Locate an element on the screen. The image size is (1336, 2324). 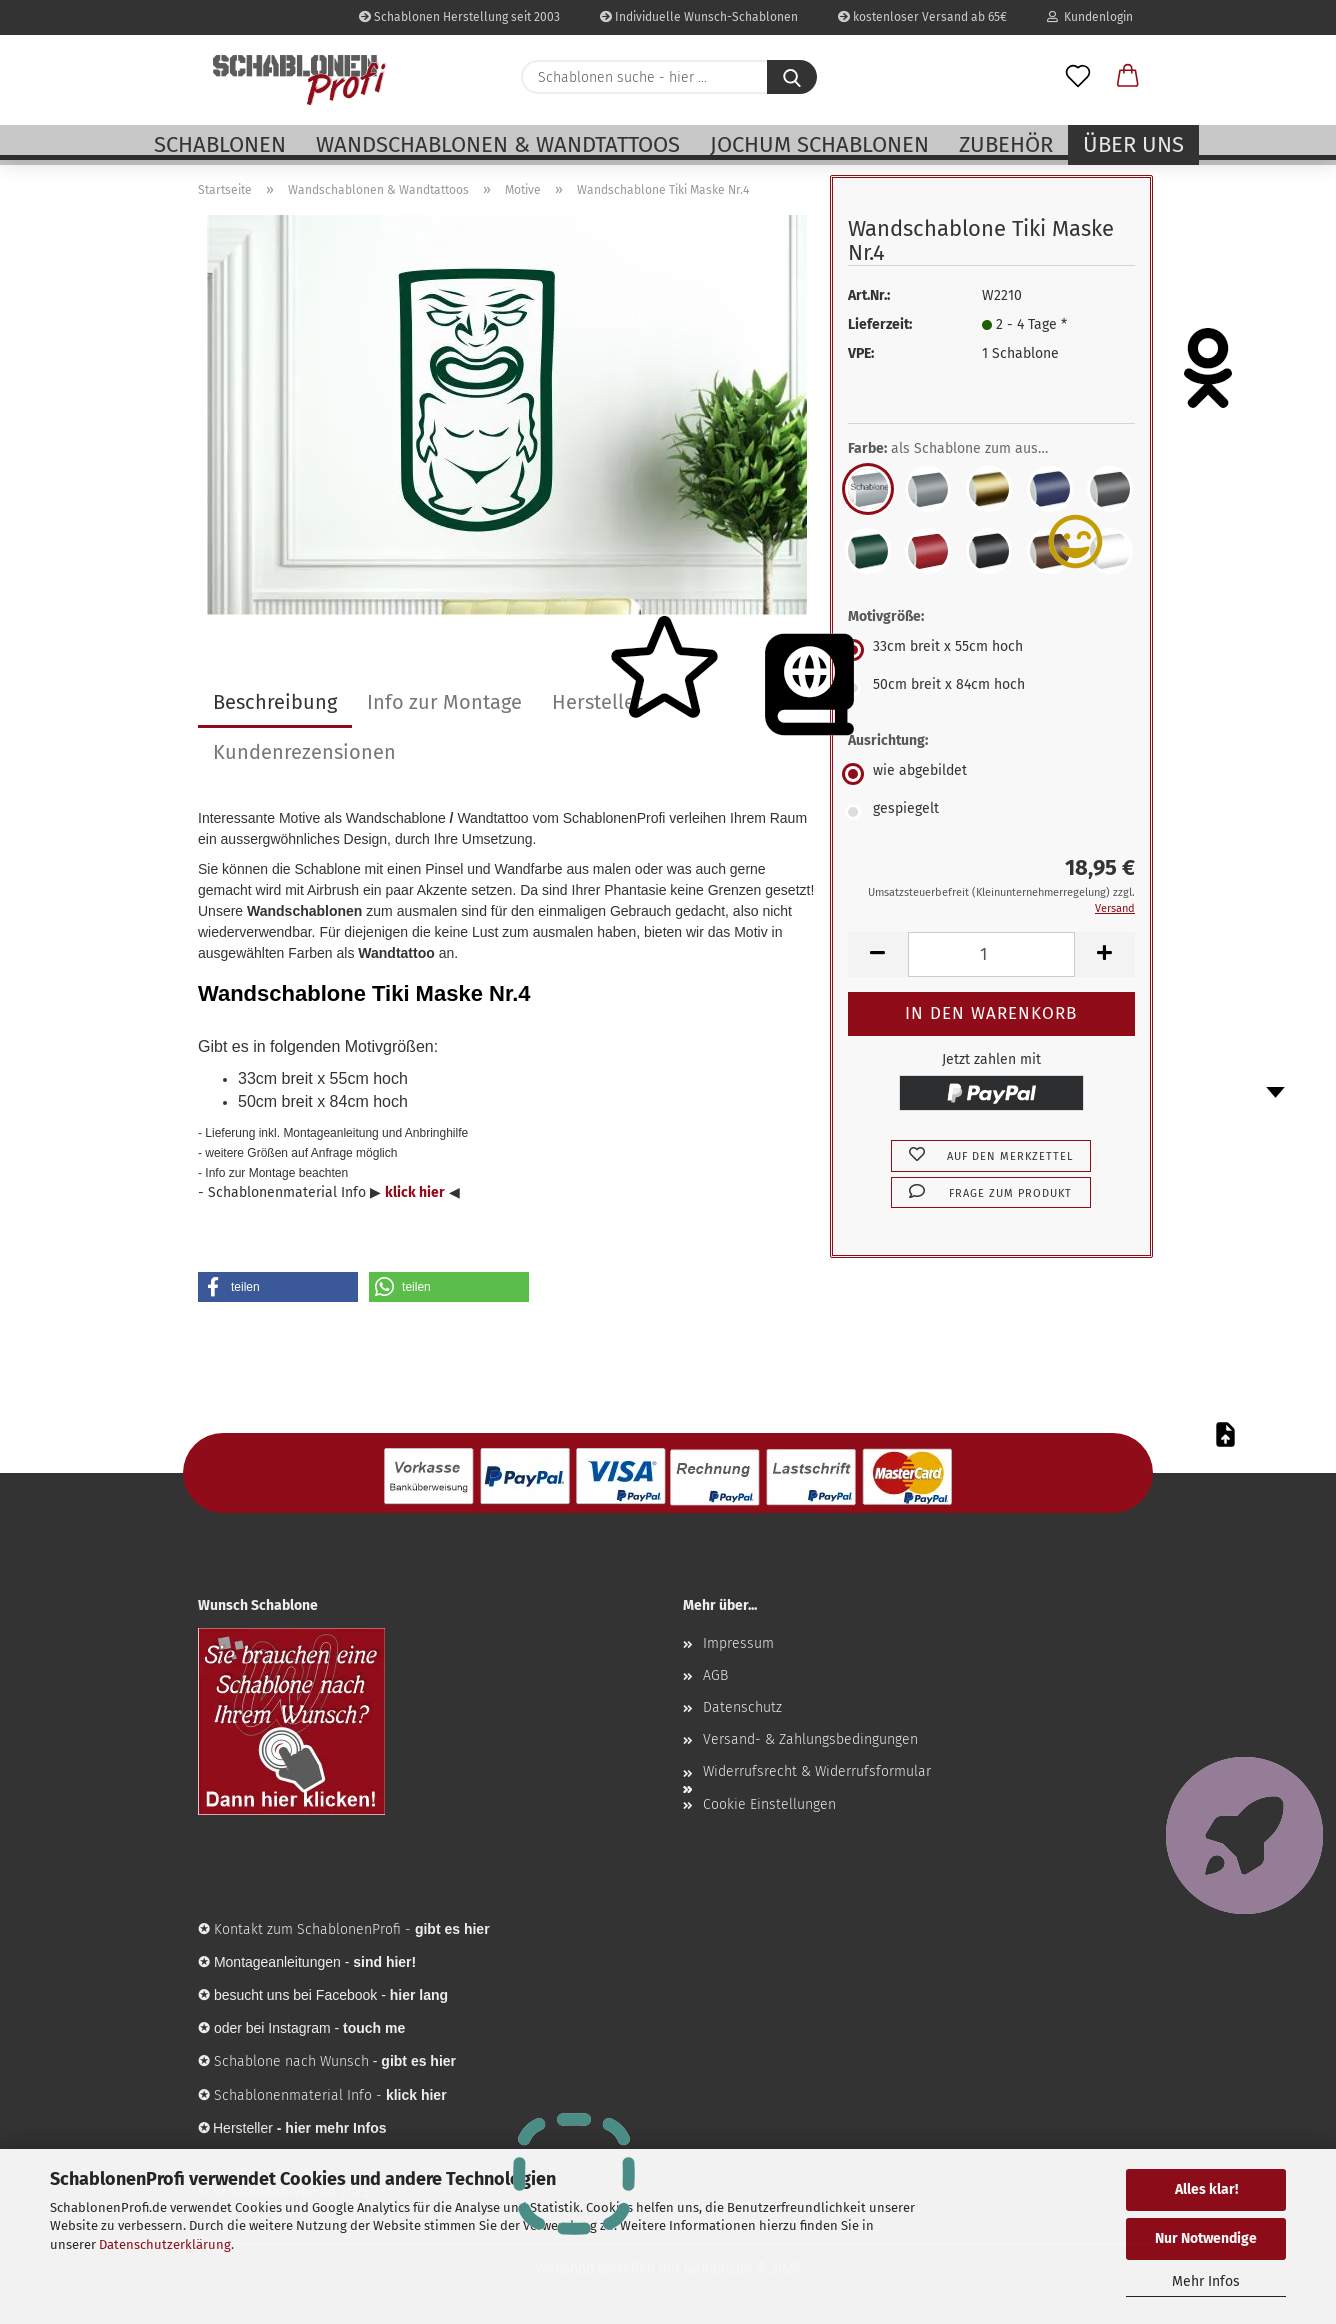
select or crop area with rounded corners is located at coordinates (574, 2174).